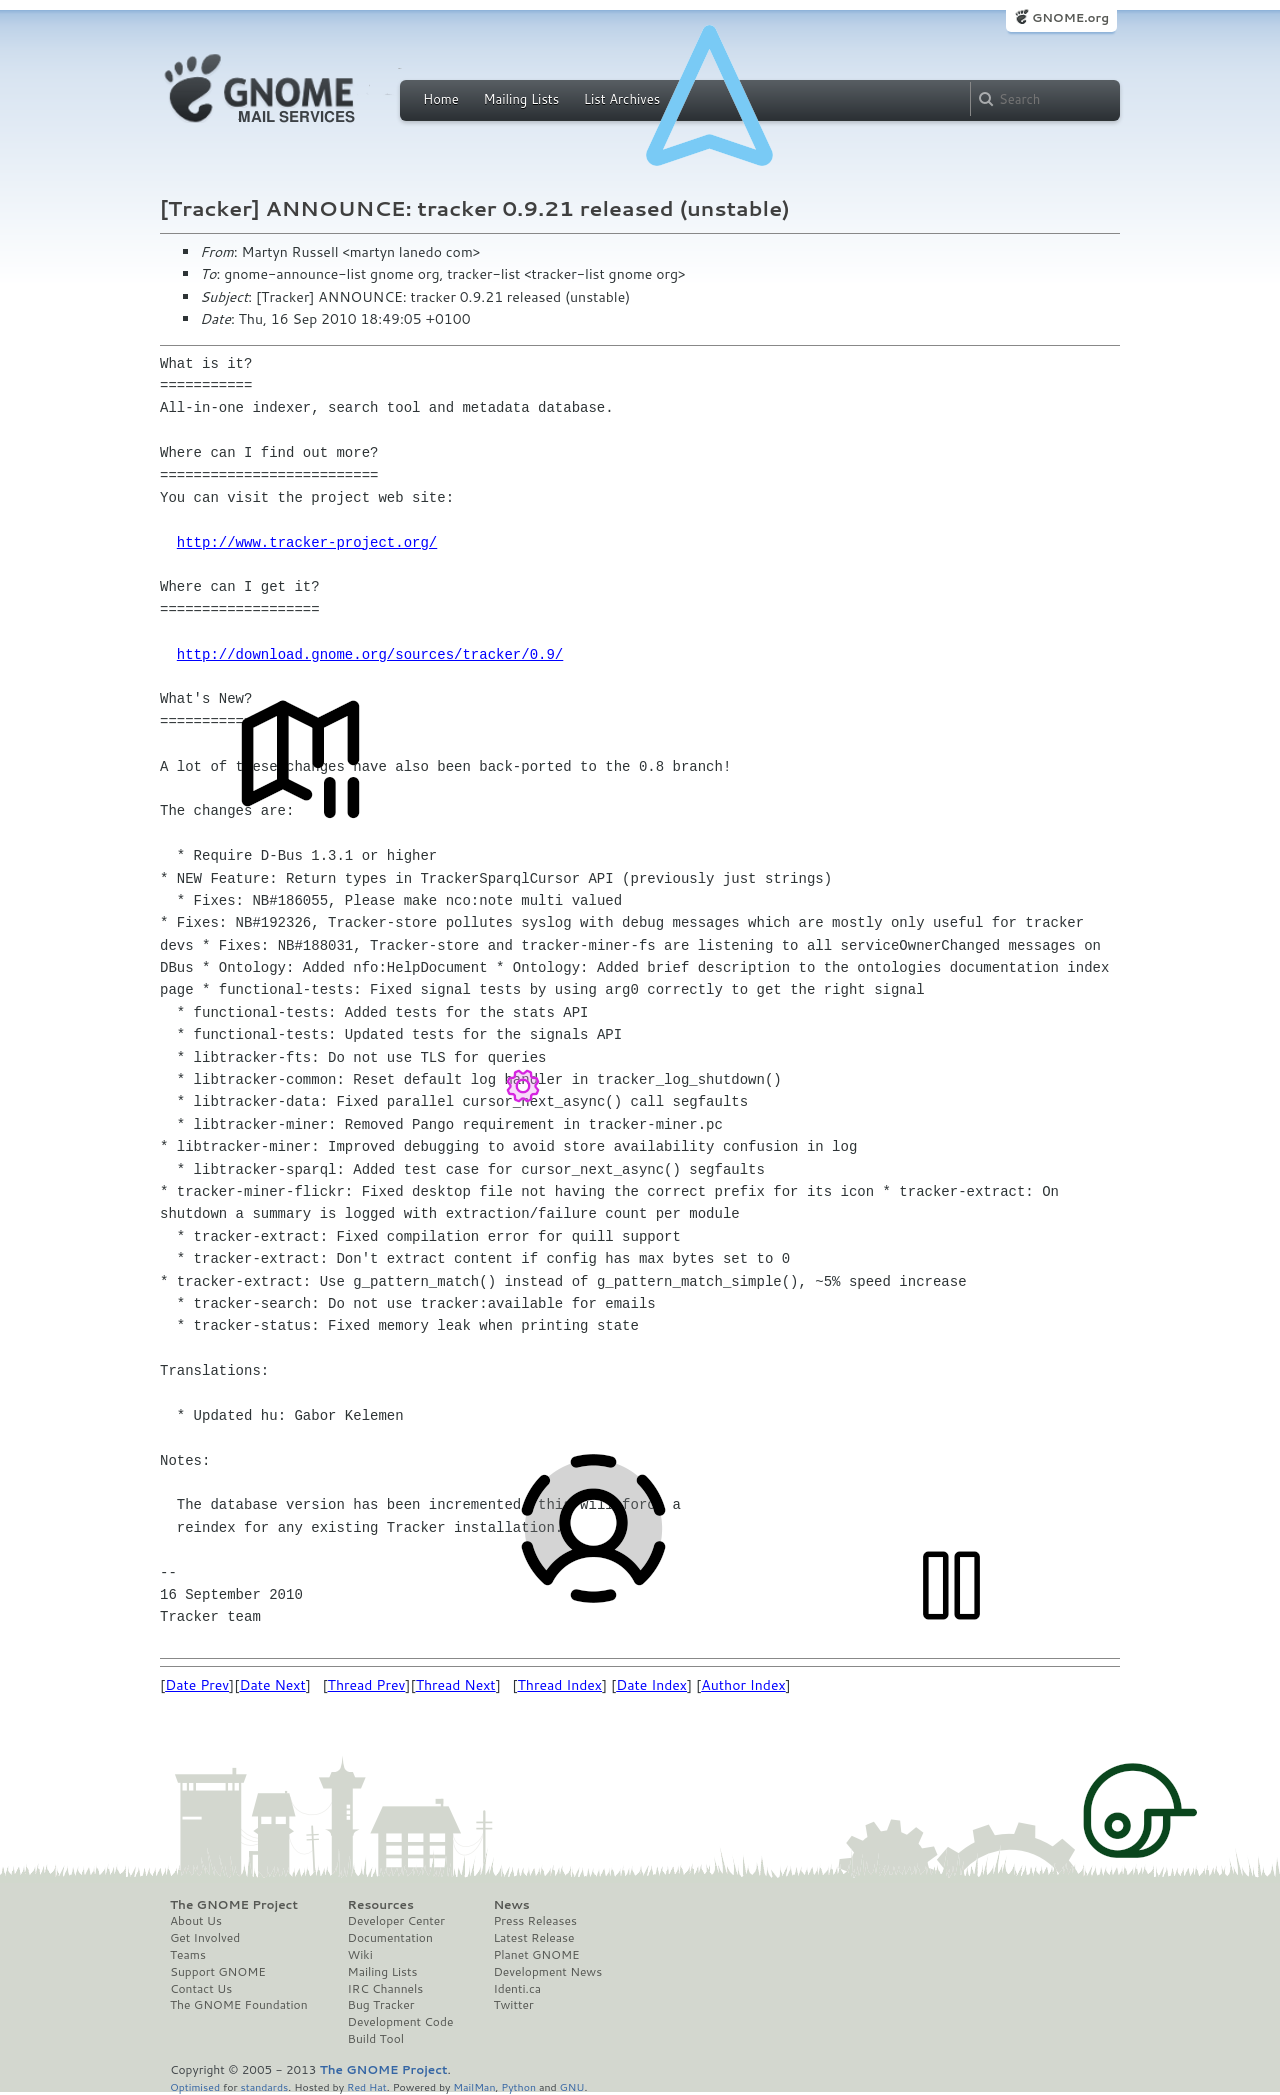 This screenshot has height=2095, width=1280. I want to click on switch to column view layout, so click(951, 1585).